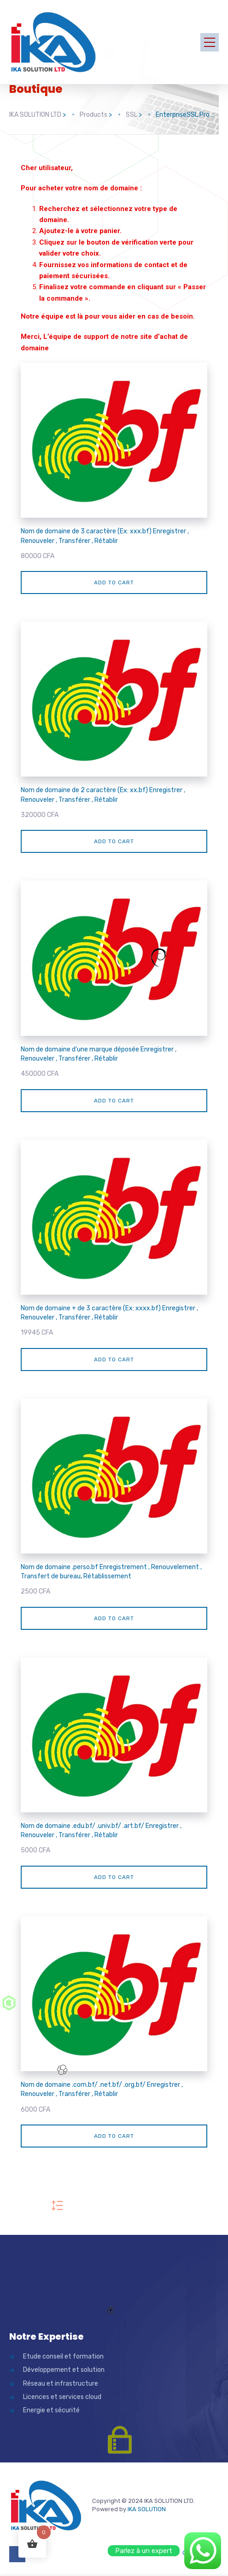  What do you see at coordinates (9, 2003) in the screenshot?
I see `open the Bakaláři school management app` at bounding box center [9, 2003].